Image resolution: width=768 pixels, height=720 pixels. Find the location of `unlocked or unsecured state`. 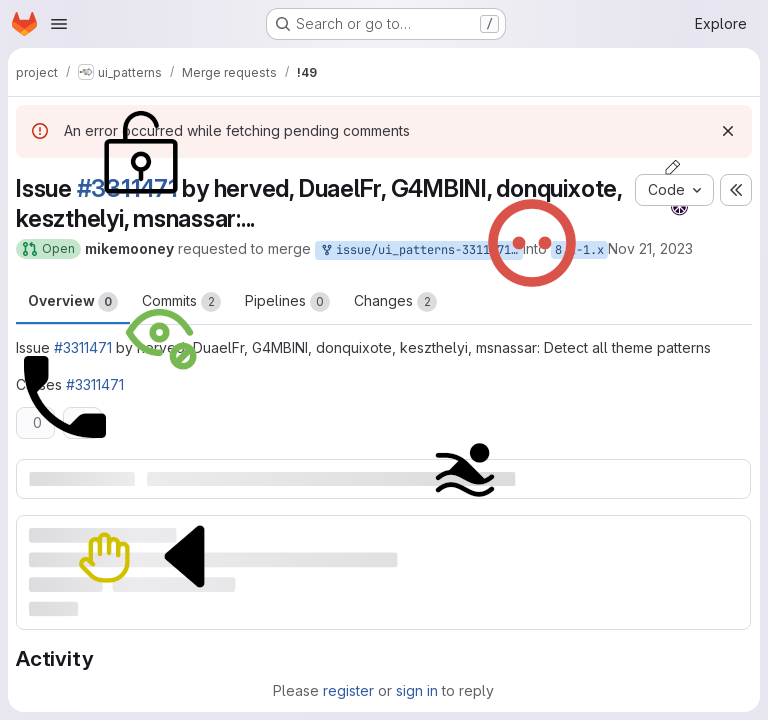

unlocked or unsecured state is located at coordinates (141, 157).